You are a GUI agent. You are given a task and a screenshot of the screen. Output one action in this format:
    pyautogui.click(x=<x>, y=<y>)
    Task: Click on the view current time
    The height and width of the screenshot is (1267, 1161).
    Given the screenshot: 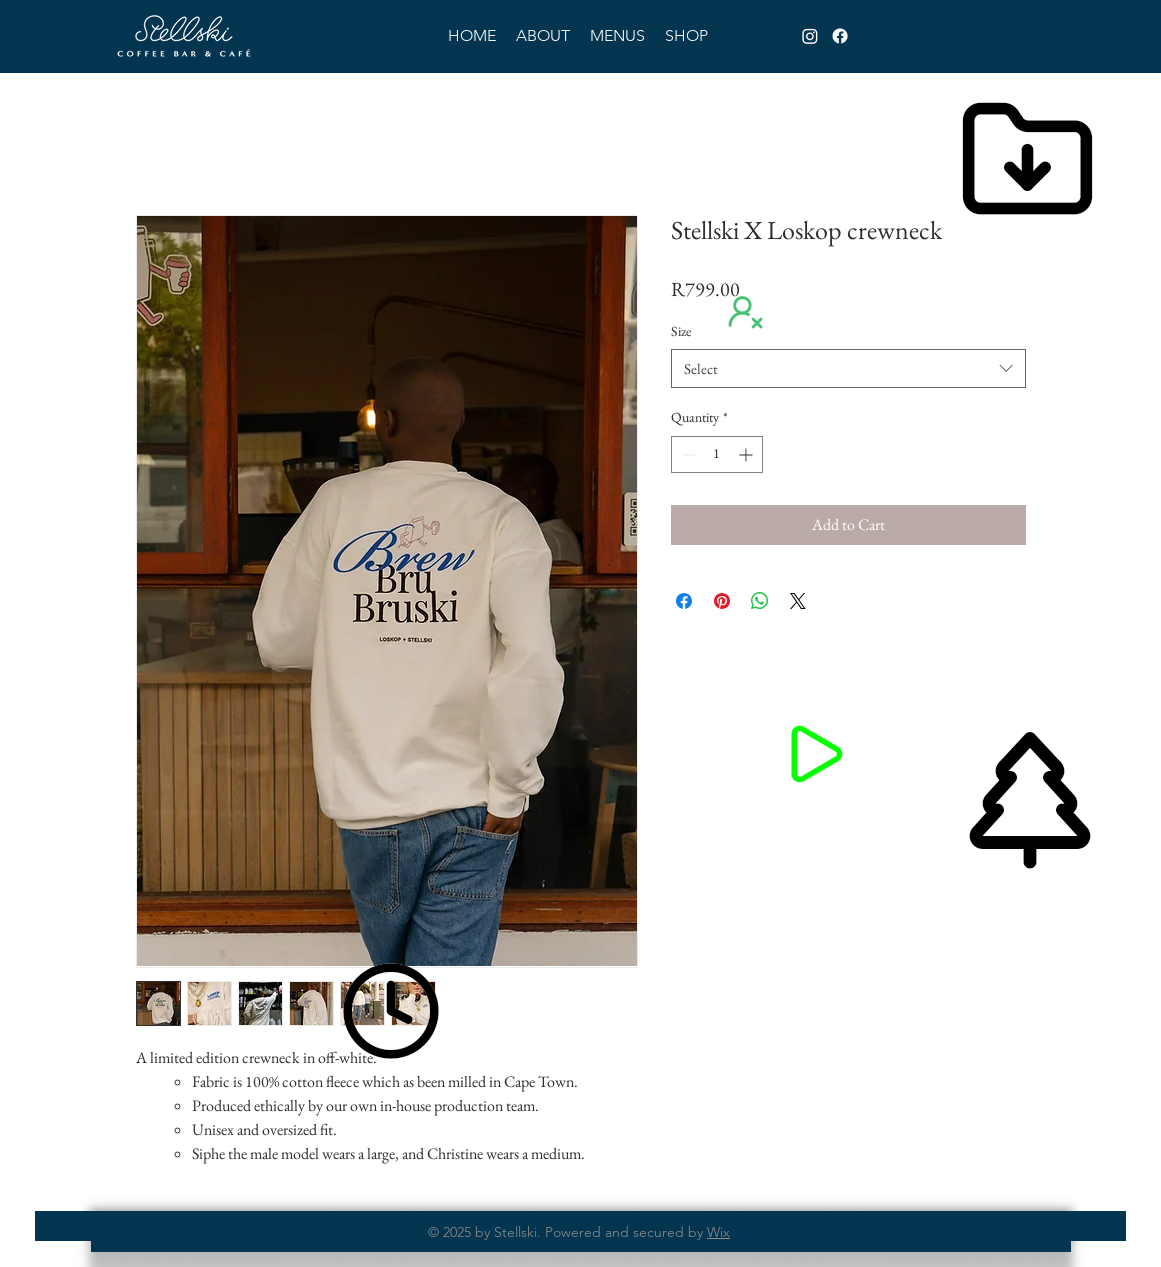 What is the action you would take?
    pyautogui.click(x=391, y=1011)
    